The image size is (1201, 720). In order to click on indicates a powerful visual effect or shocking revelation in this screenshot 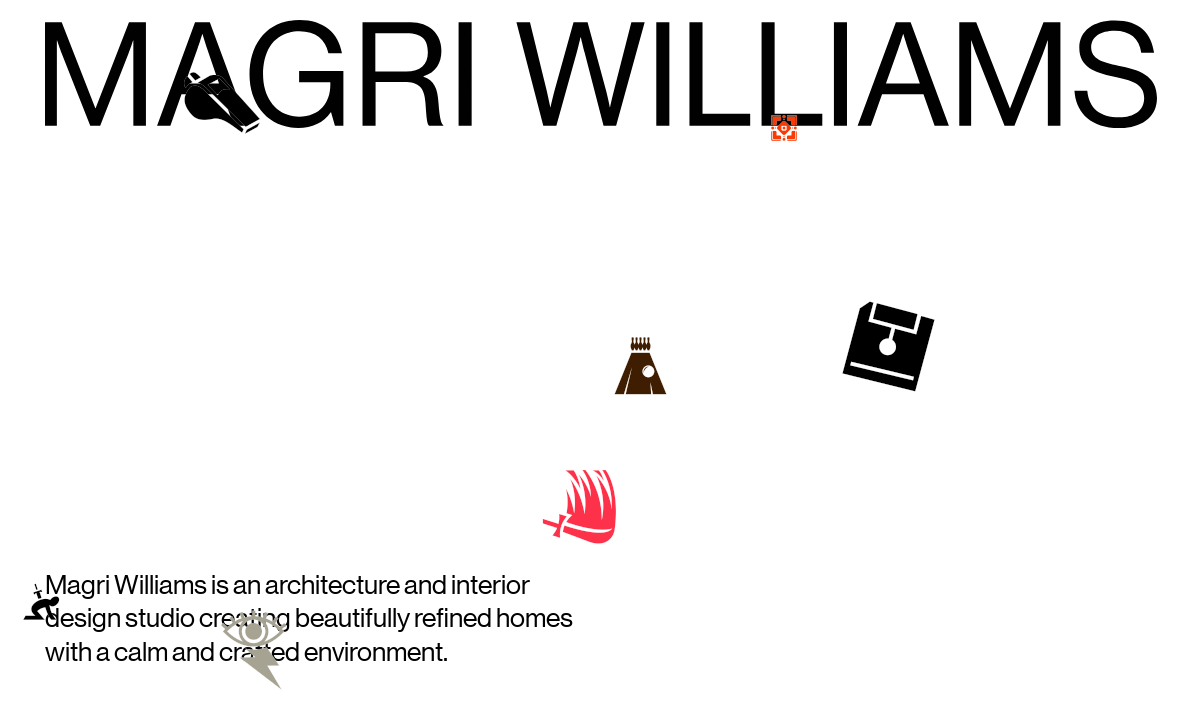, I will do `click(254, 650)`.